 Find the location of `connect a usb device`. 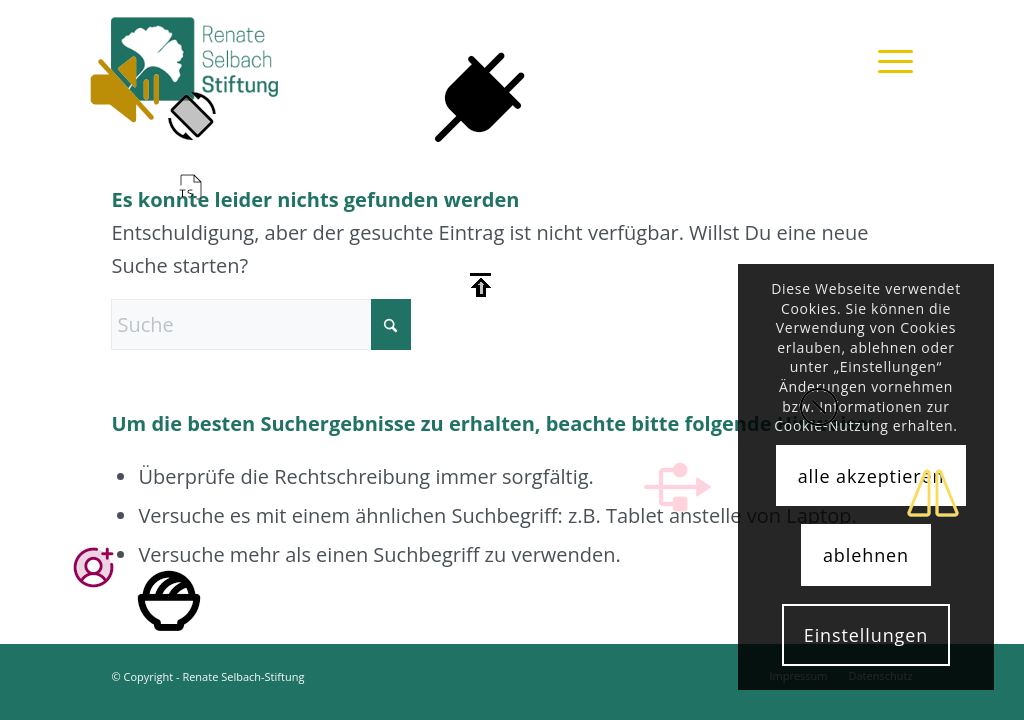

connect a usb device is located at coordinates (678, 487).